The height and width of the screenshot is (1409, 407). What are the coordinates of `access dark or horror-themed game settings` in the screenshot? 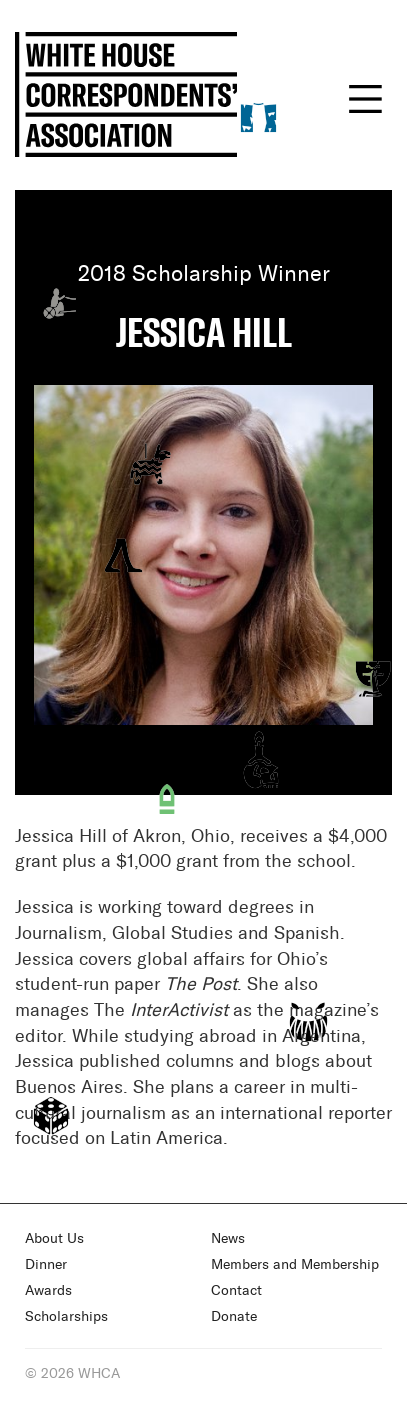 It's located at (259, 759).